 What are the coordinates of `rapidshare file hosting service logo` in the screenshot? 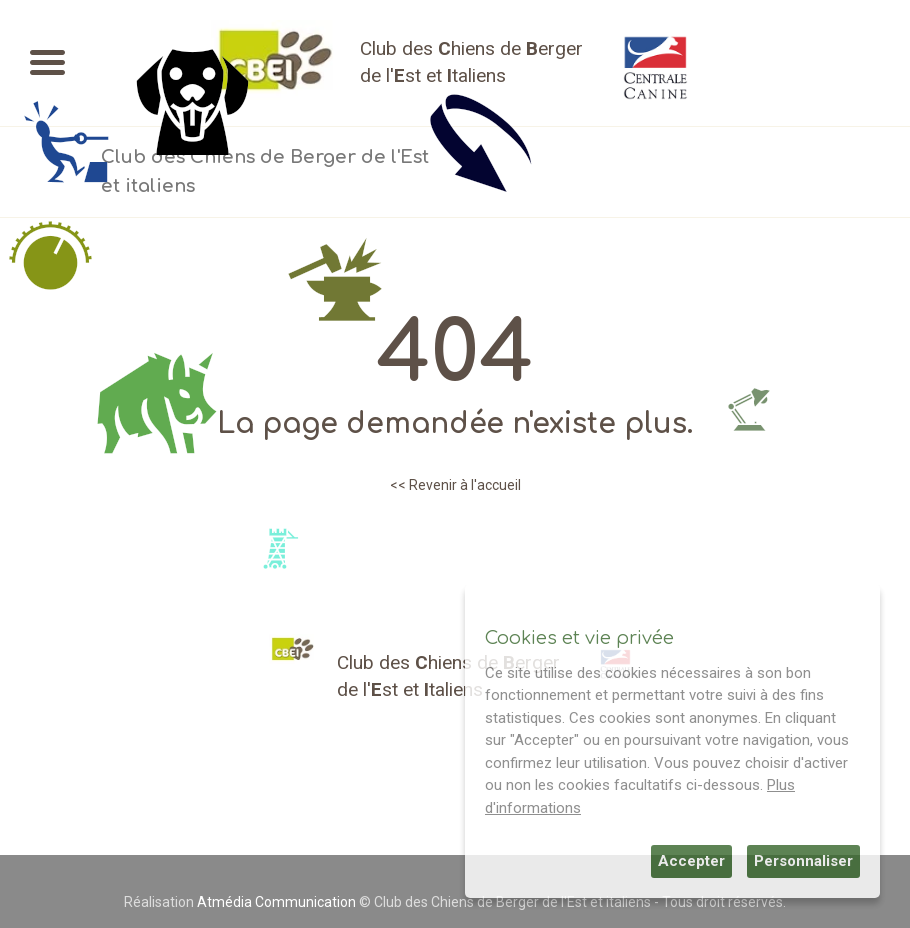 It's located at (480, 144).